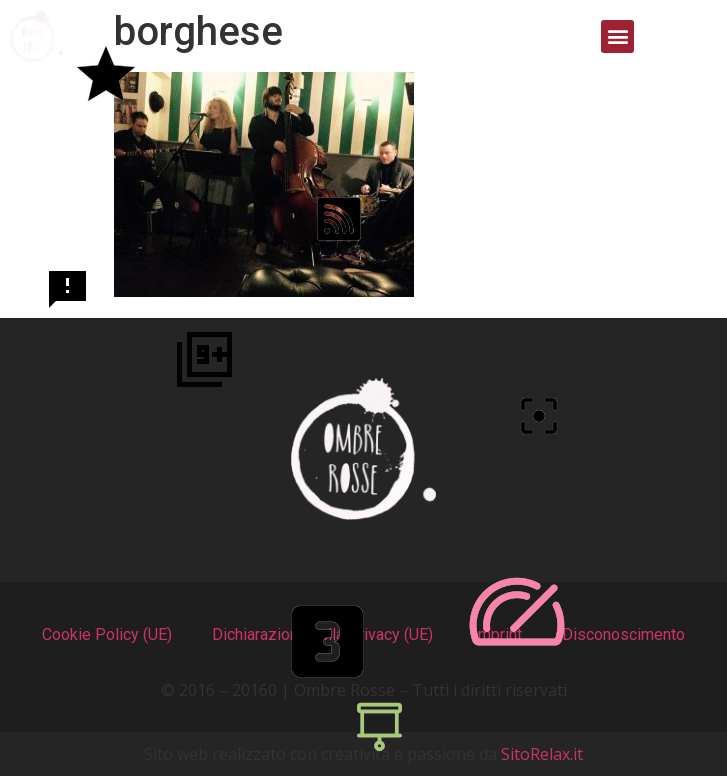 The image size is (727, 776). What do you see at coordinates (517, 615) in the screenshot?
I see `view current speed or performance metrics` at bounding box center [517, 615].